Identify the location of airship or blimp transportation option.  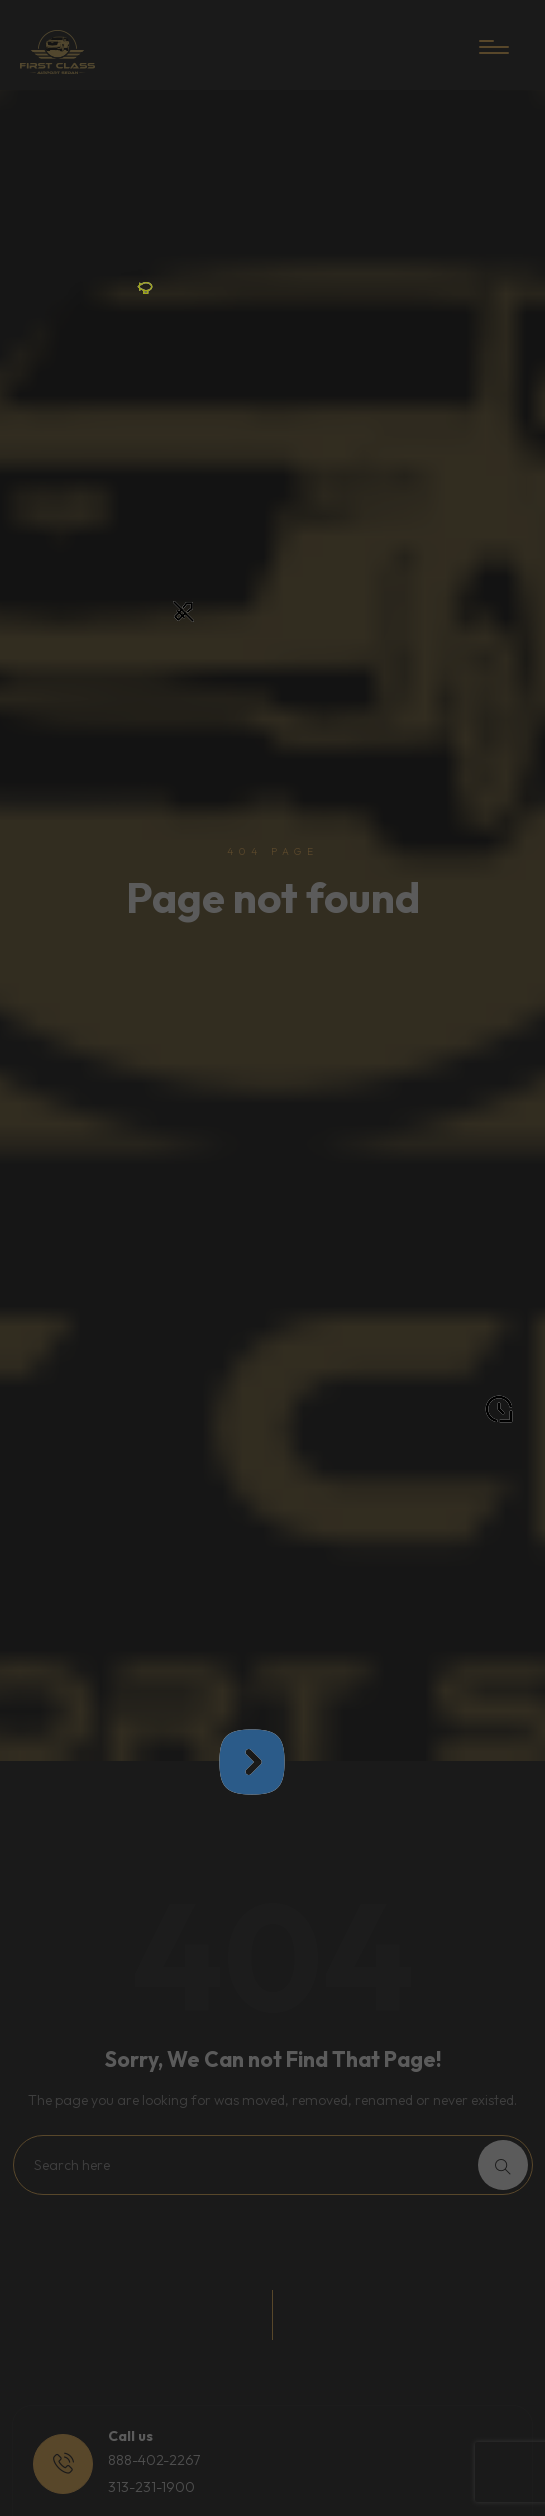
(145, 288).